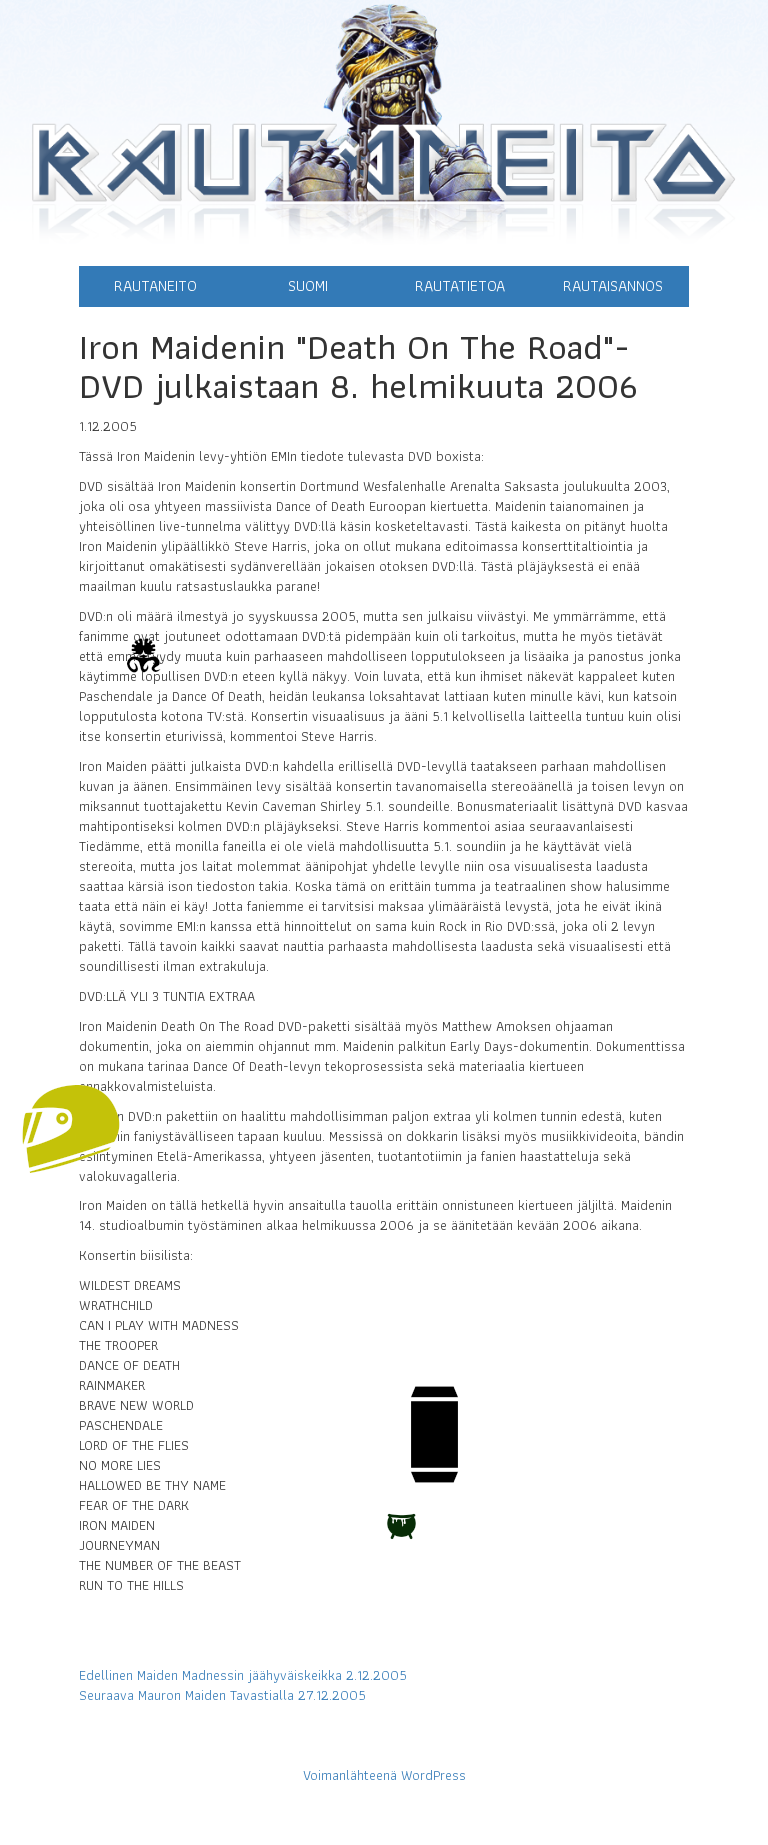 This screenshot has width=768, height=1845. I want to click on select motorcycle helmet gear, so click(69, 1128).